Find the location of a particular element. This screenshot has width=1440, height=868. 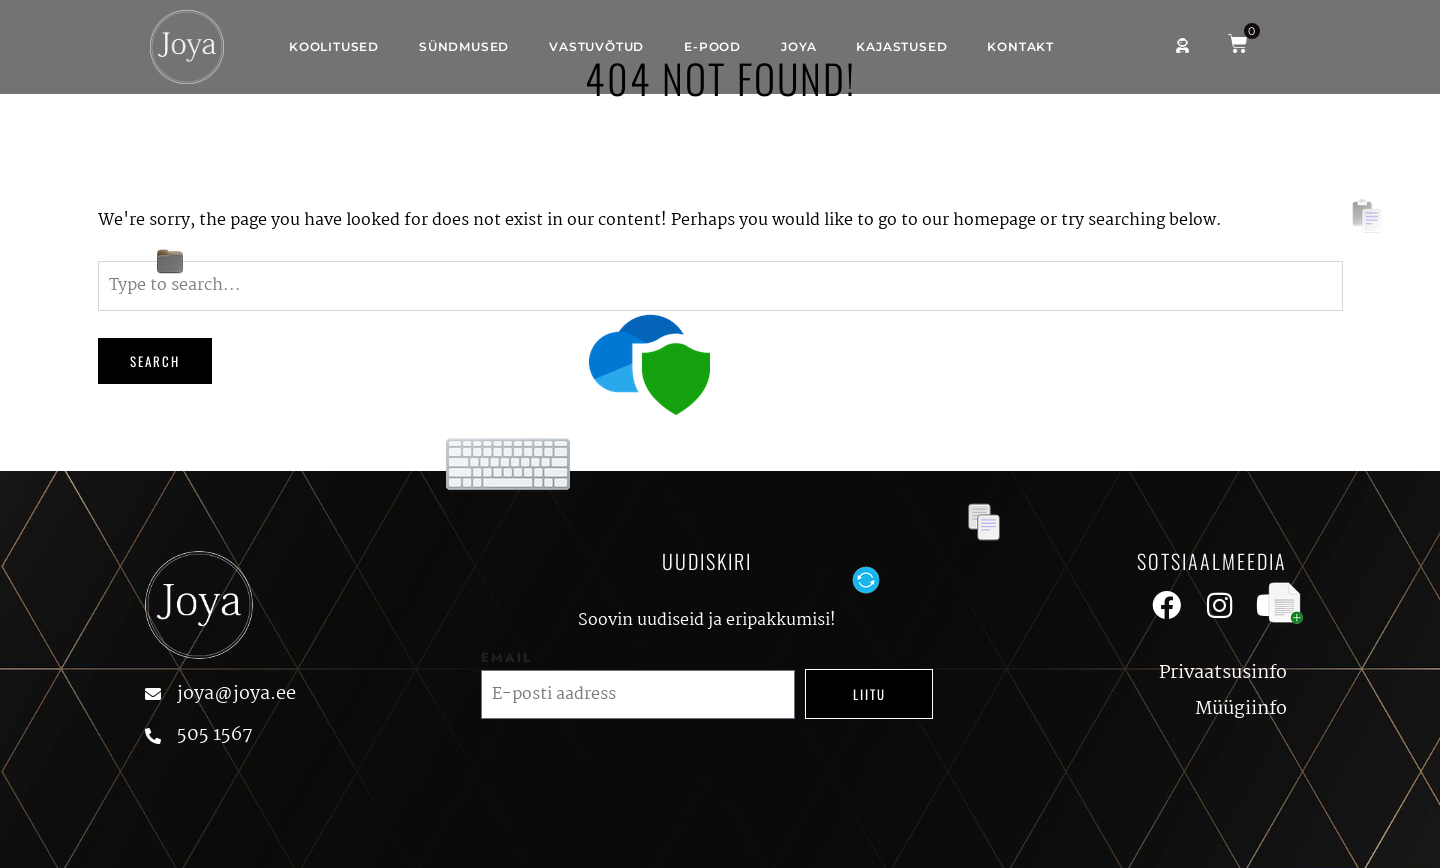

open folder to view contents is located at coordinates (170, 261).